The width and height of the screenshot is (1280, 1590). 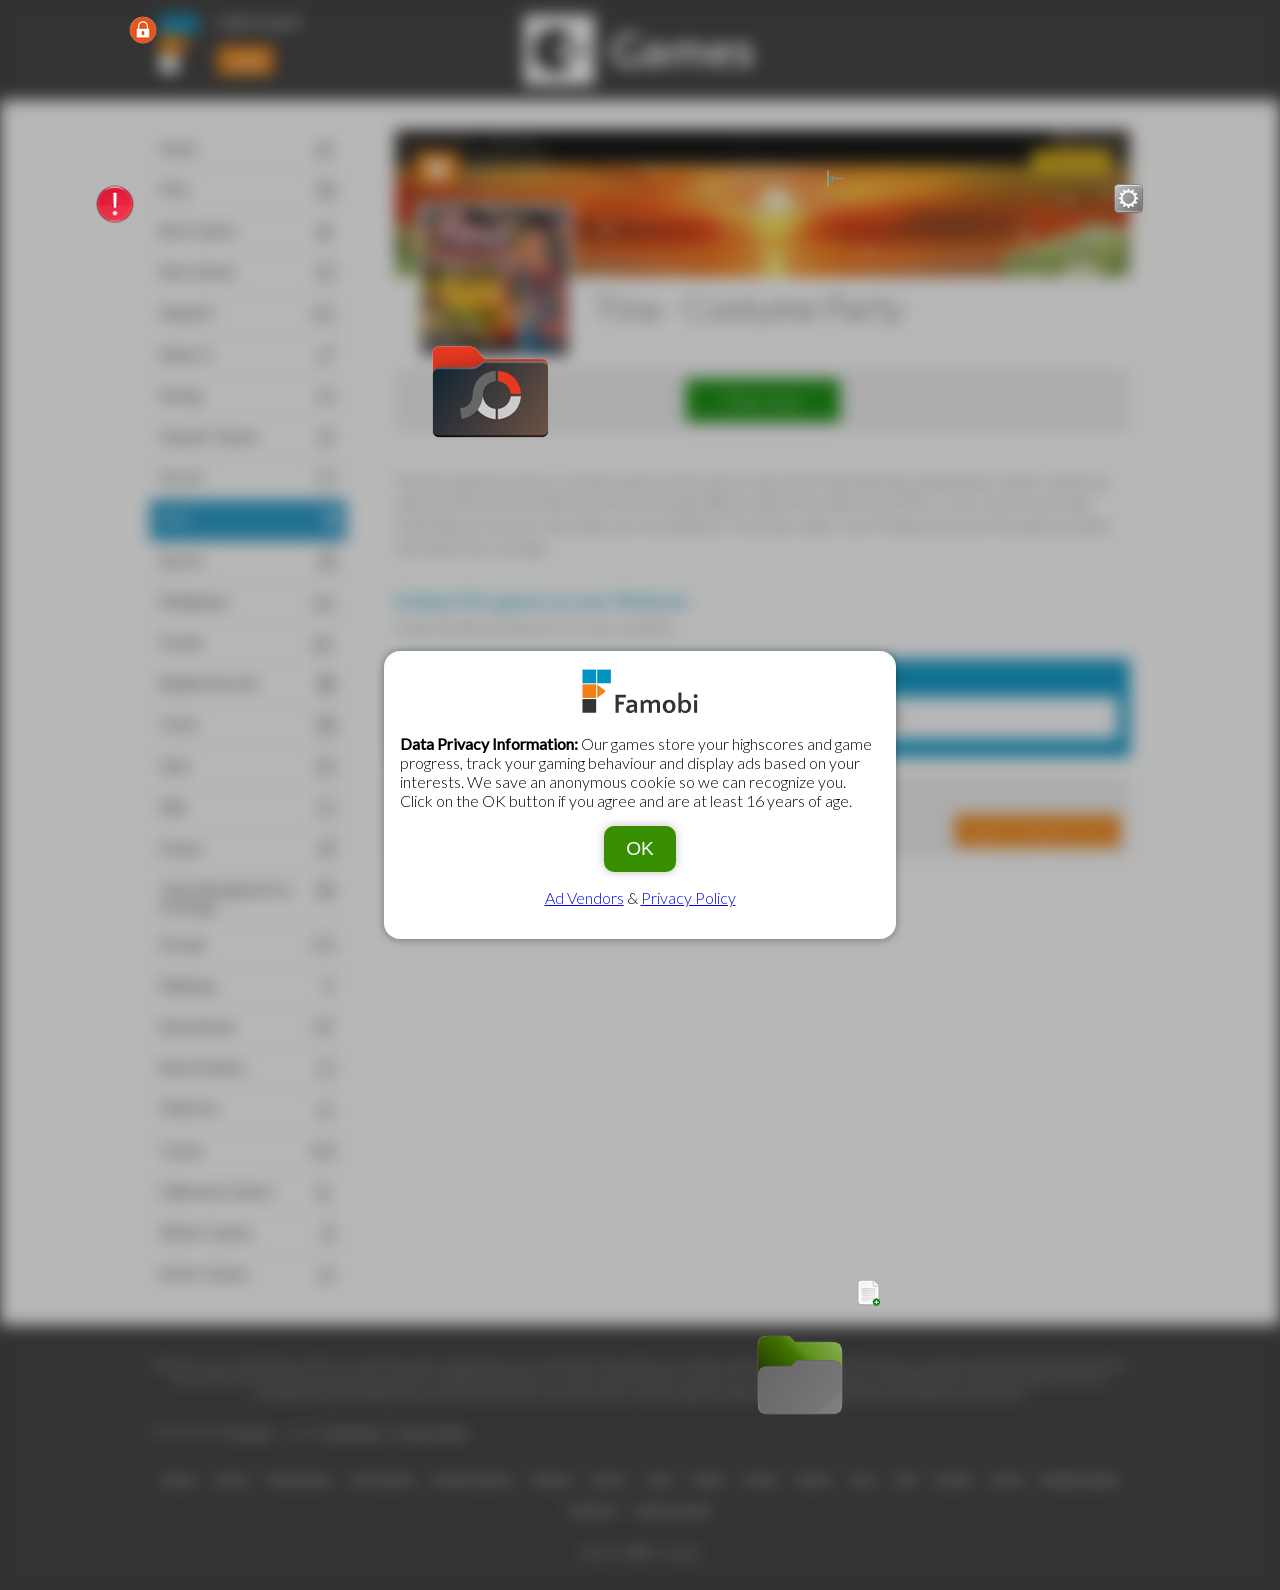 I want to click on create a new document, so click(x=868, y=1292).